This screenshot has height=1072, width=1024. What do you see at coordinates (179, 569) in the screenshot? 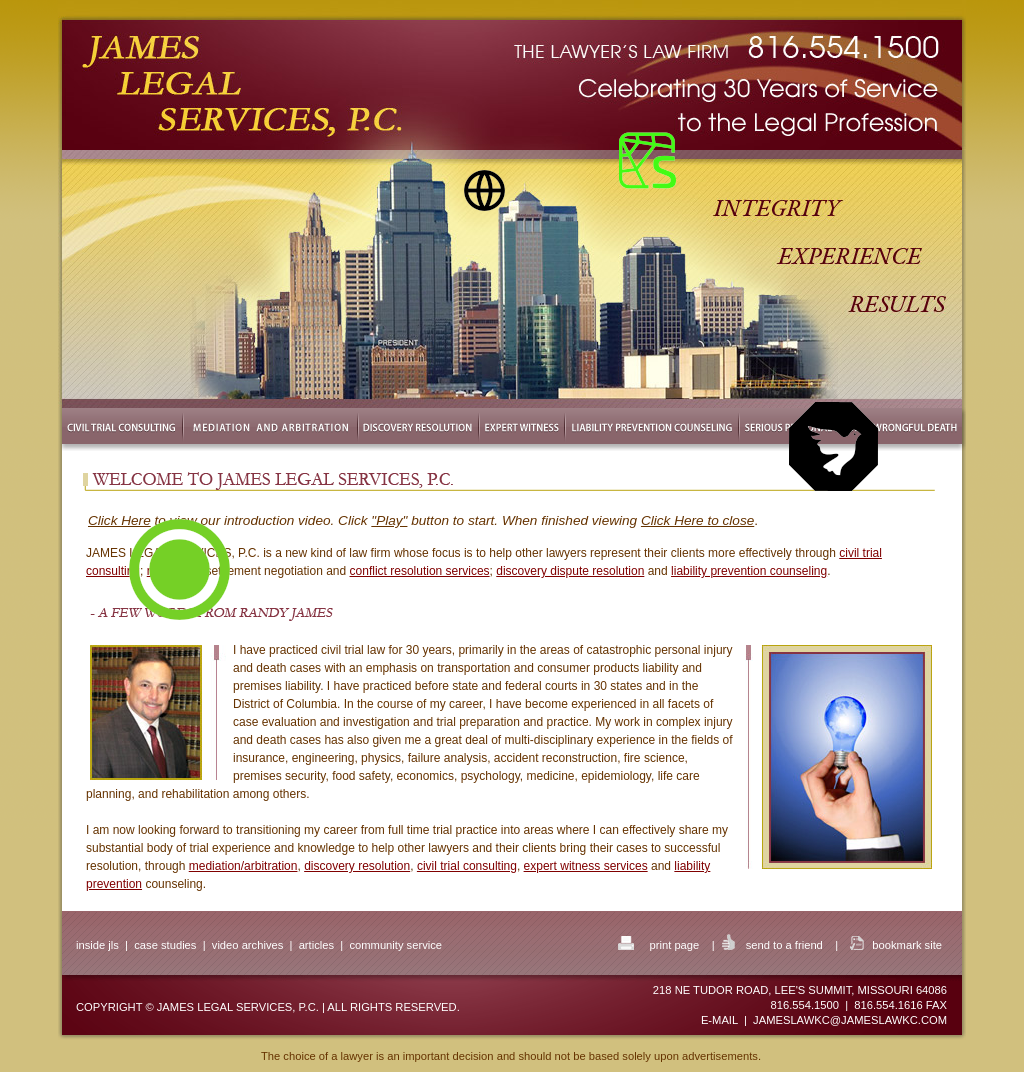
I see `indicates loading or processing in progress` at bounding box center [179, 569].